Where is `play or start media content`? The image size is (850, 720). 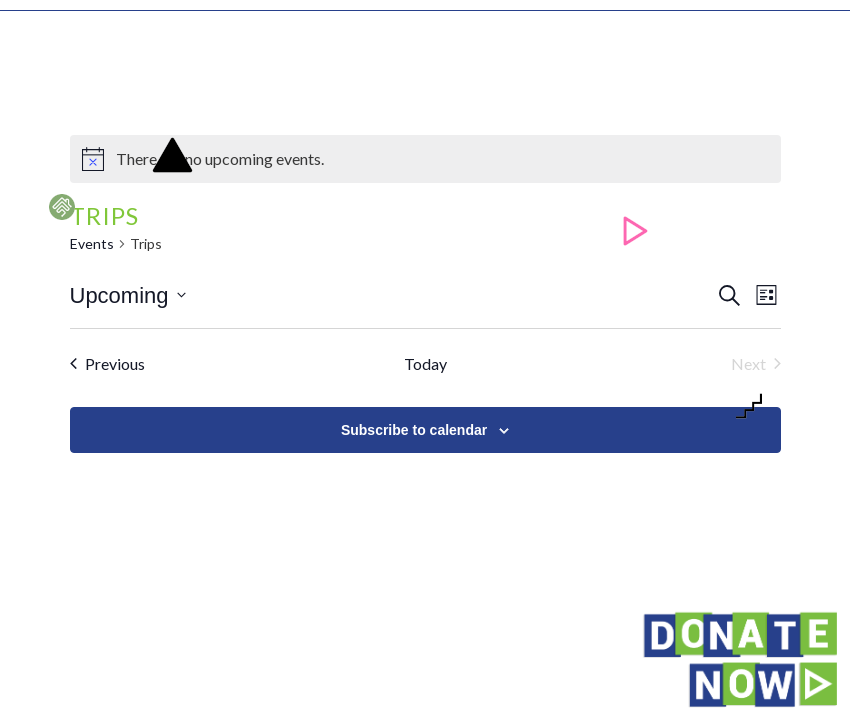
play or start media content is located at coordinates (172, 155).